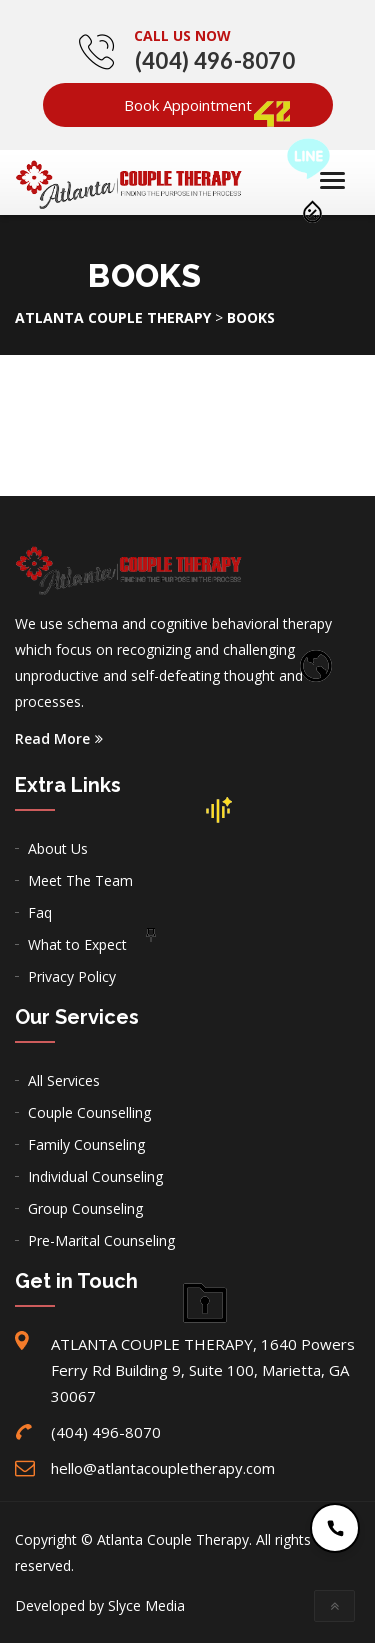 This screenshot has height=1643, width=375. I want to click on open the LINE messaging app, so click(308, 158).